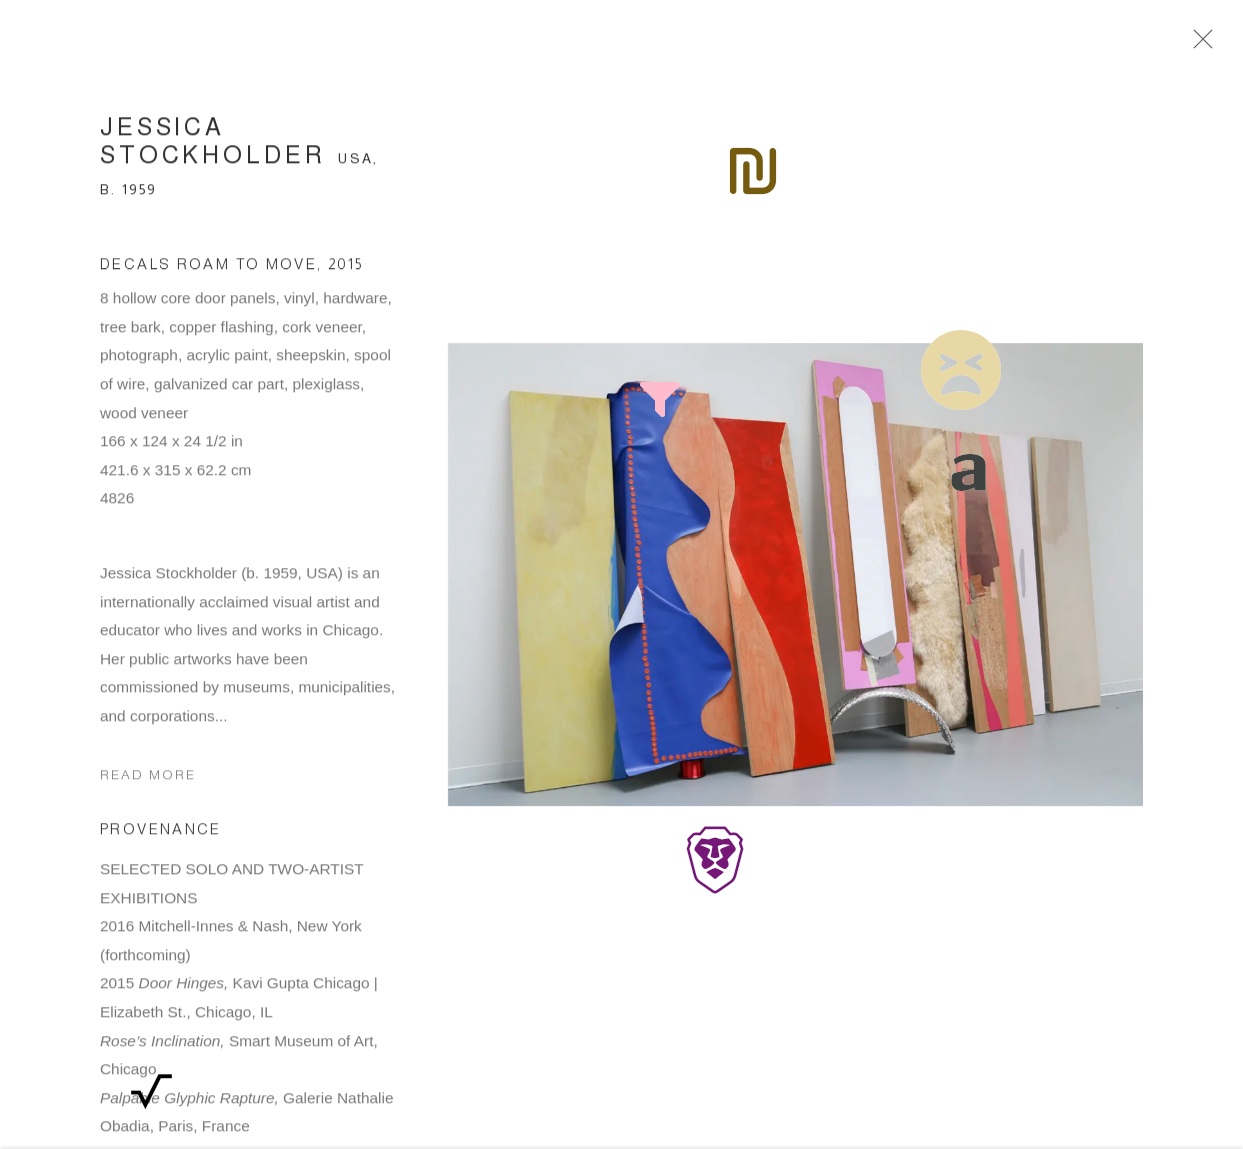  What do you see at coordinates (151, 1090) in the screenshot?
I see `access square root or radical function in calculator` at bounding box center [151, 1090].